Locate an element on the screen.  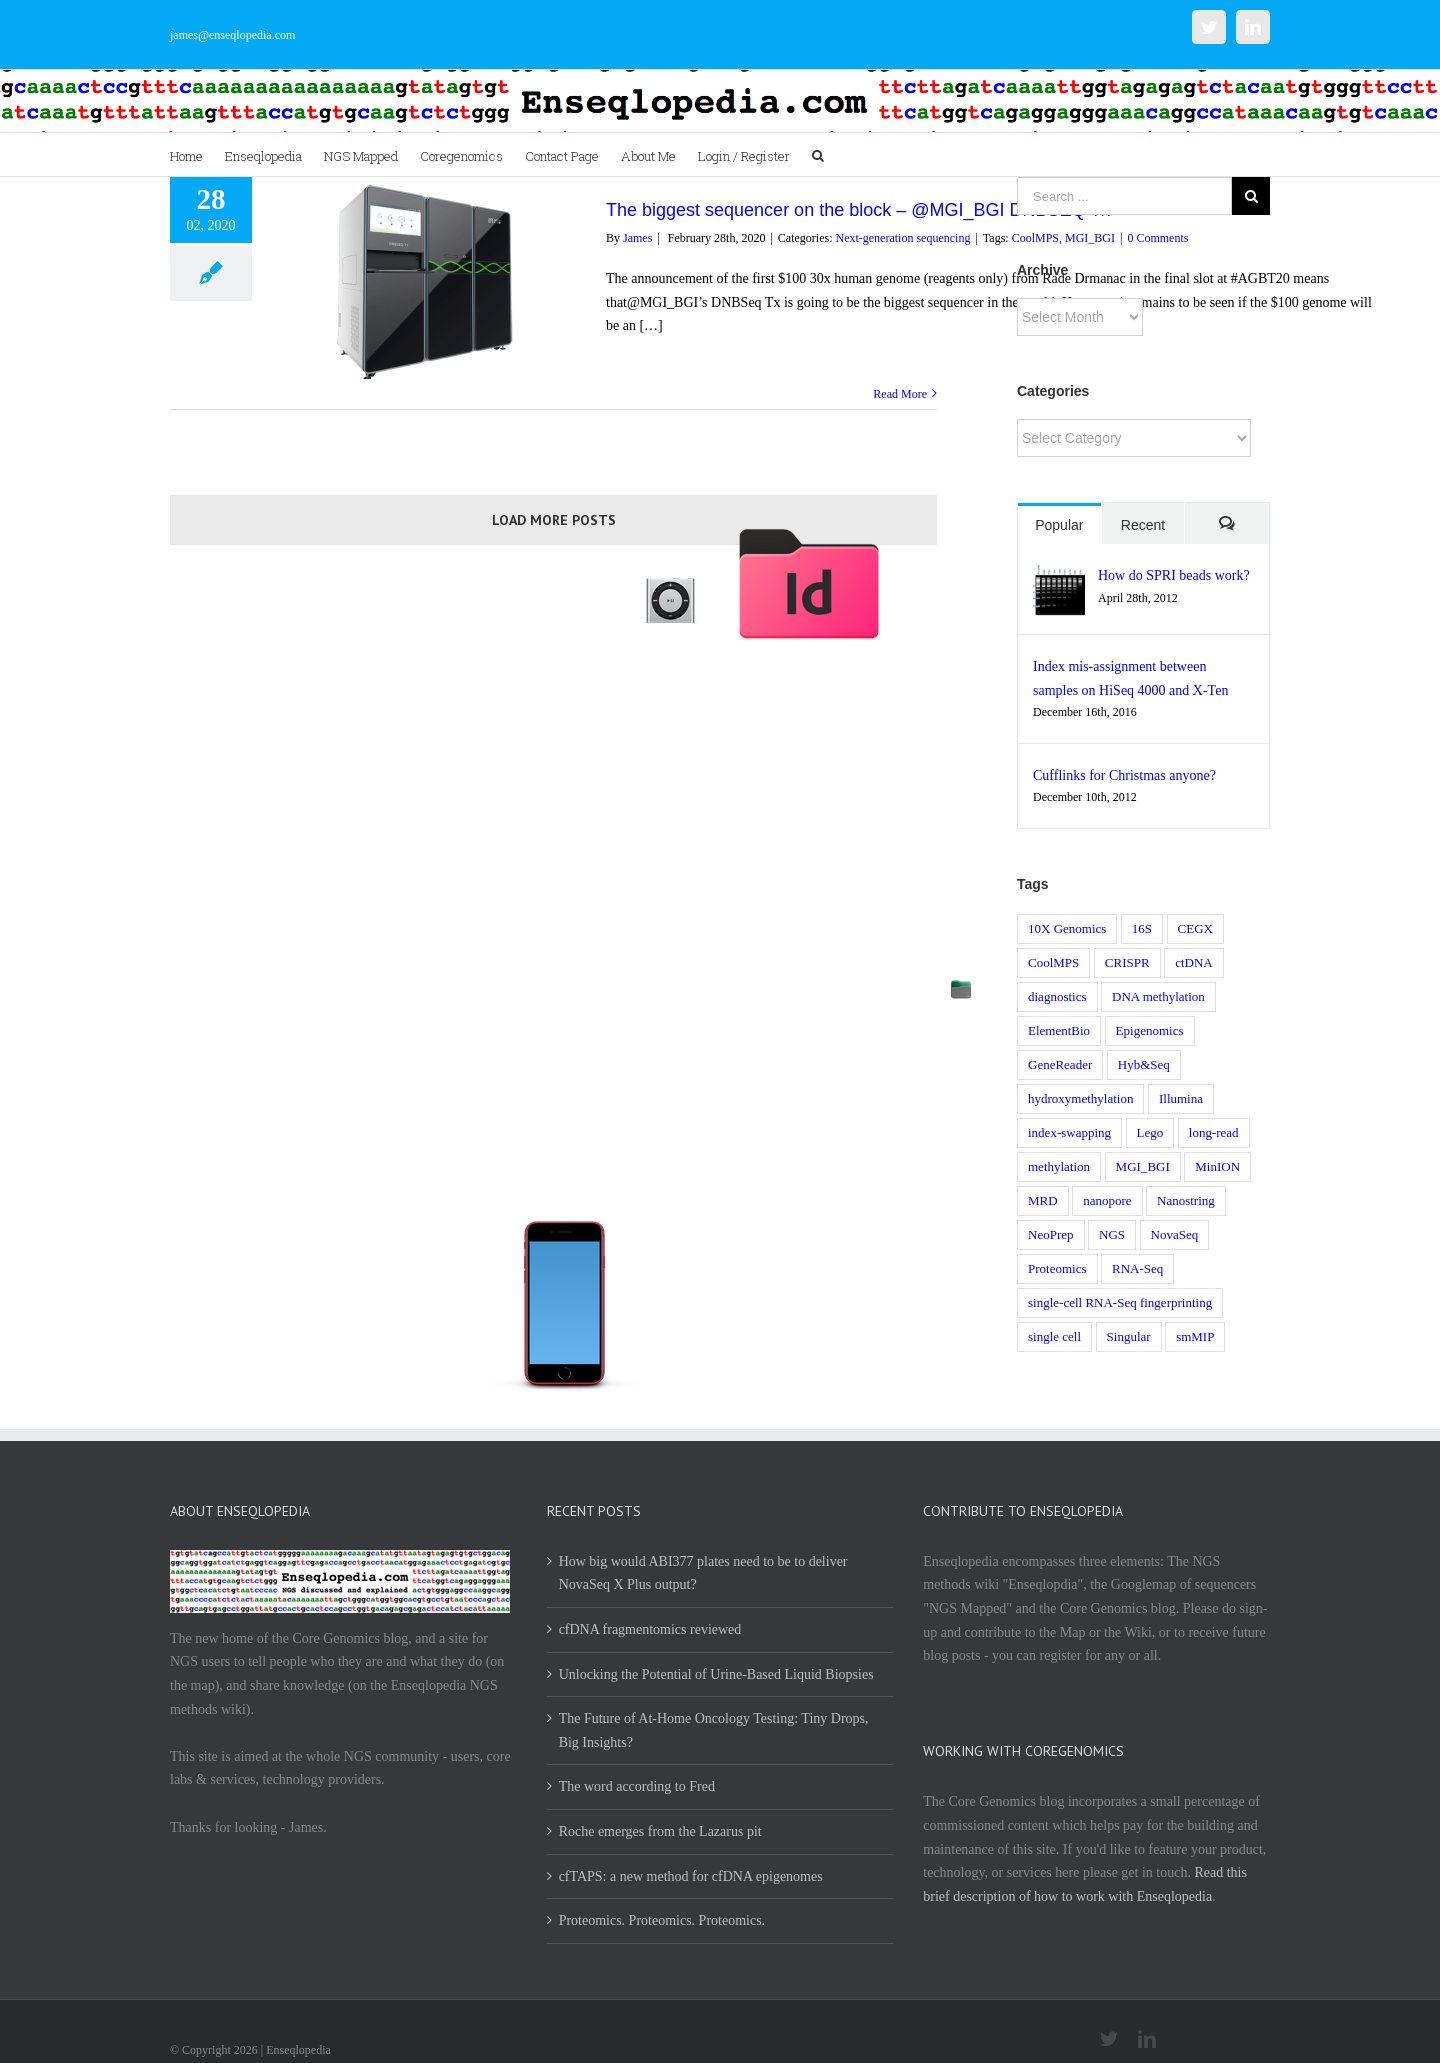
folder containing adobe indesign project files is located at coordinates (808, 587).